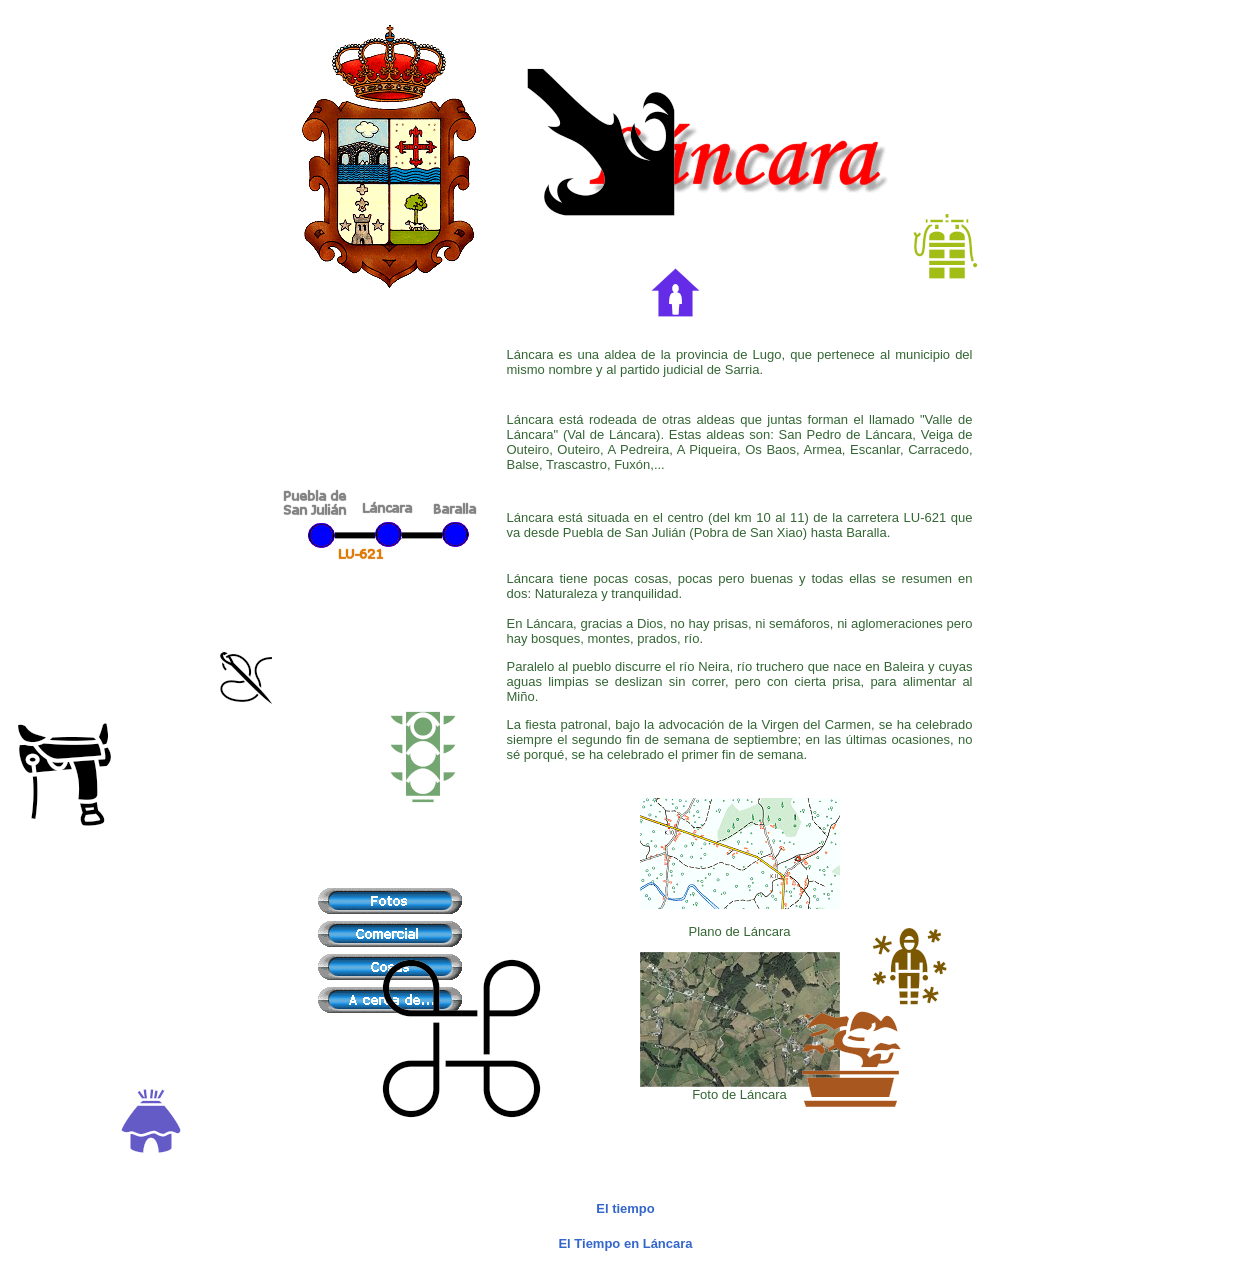 This screenshot has width=1251, height=1262. Describe the element at coordinates (151, 1121) in the screenshot. I see `select a hut or shelter in-game` at that location.